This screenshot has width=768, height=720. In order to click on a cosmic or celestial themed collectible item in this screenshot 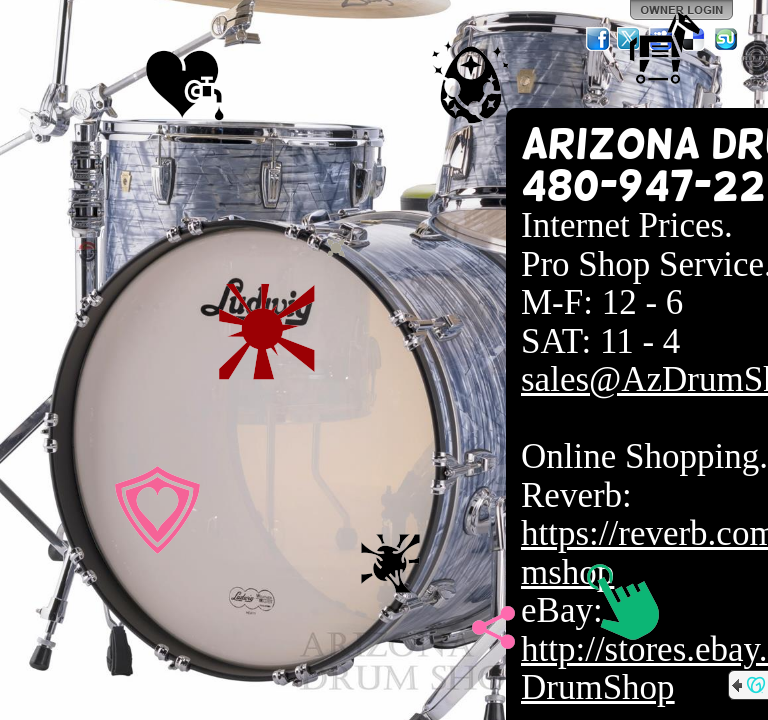, I will do `click(471, 82)`.